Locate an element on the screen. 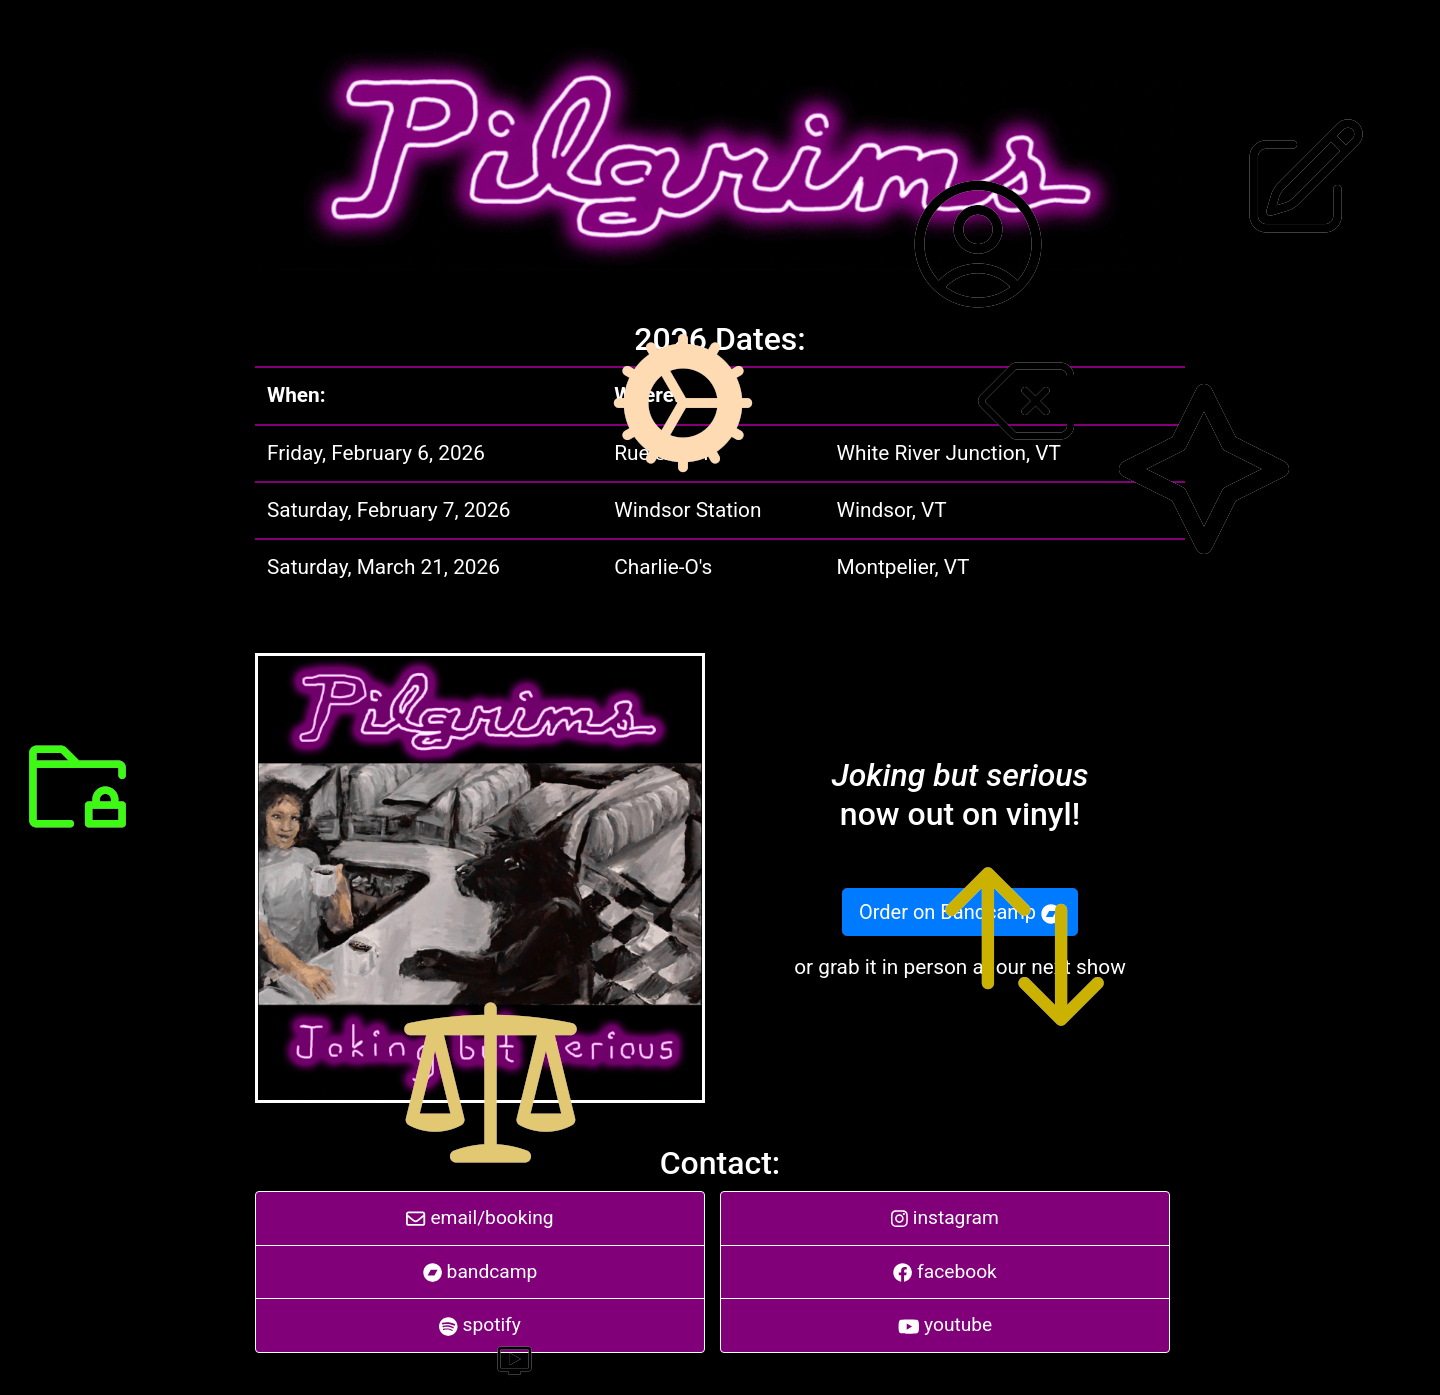 This screenshot has height=1395, width=1440. delete the previous character is located at coordinates (1025, 401).